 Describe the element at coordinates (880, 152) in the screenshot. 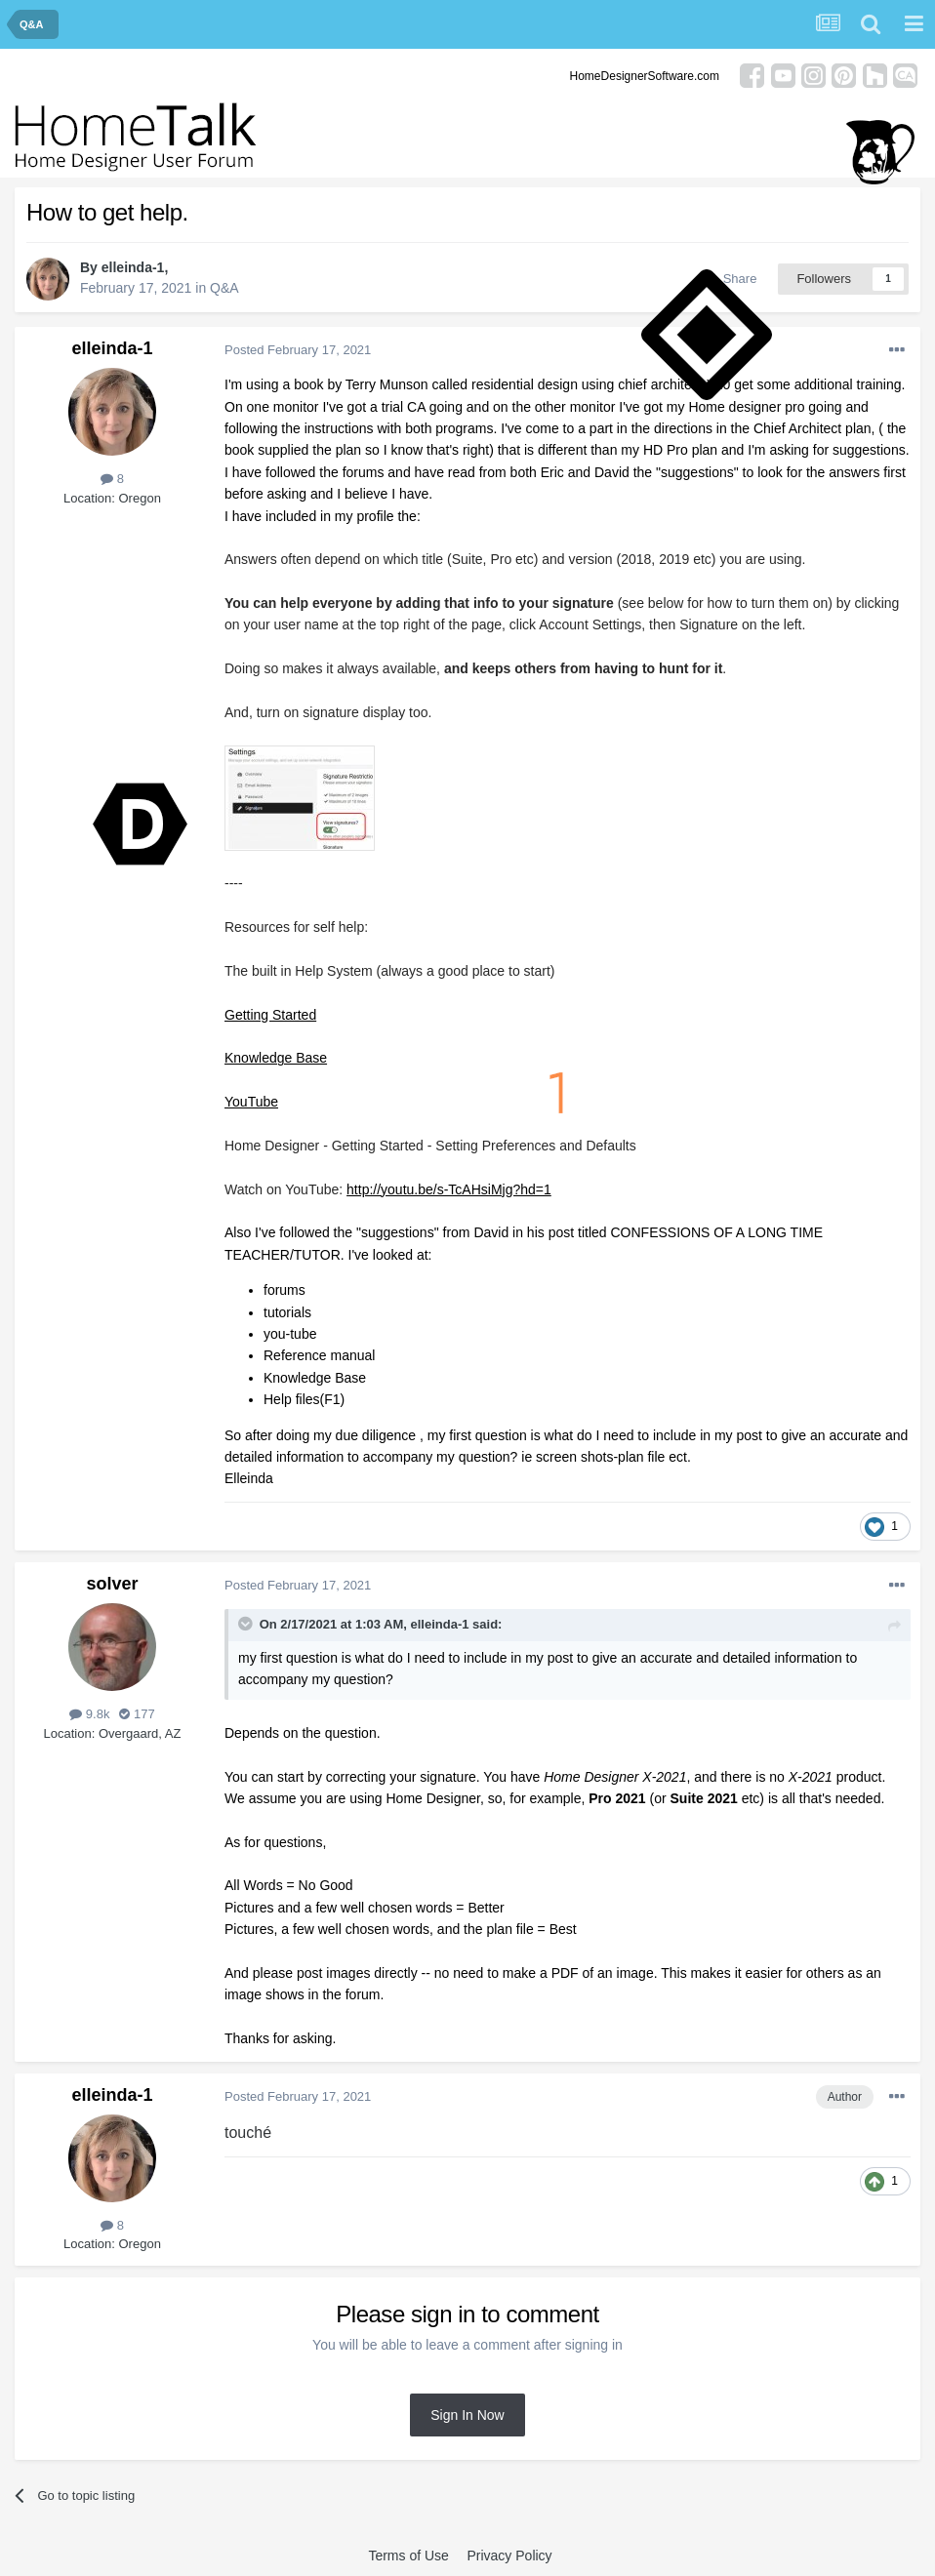

I see `charles web debugging proxy application` at that location.